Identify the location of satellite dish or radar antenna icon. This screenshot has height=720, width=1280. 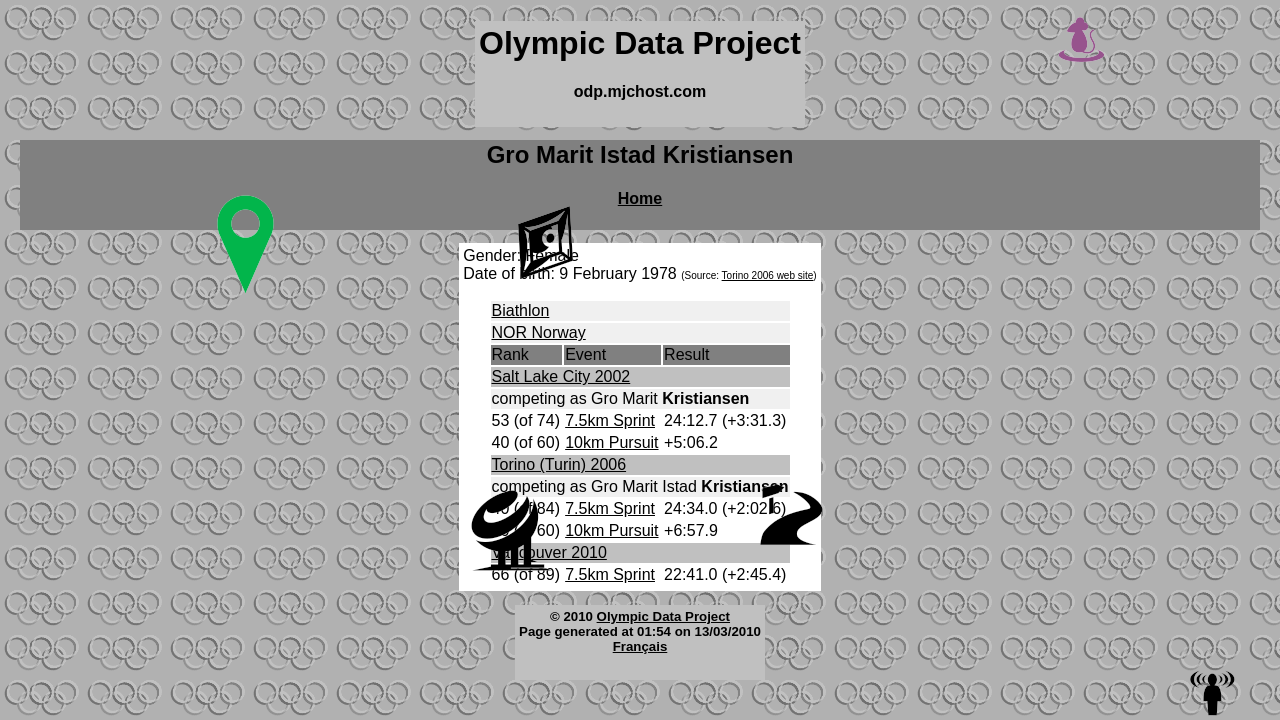
(511, 530).